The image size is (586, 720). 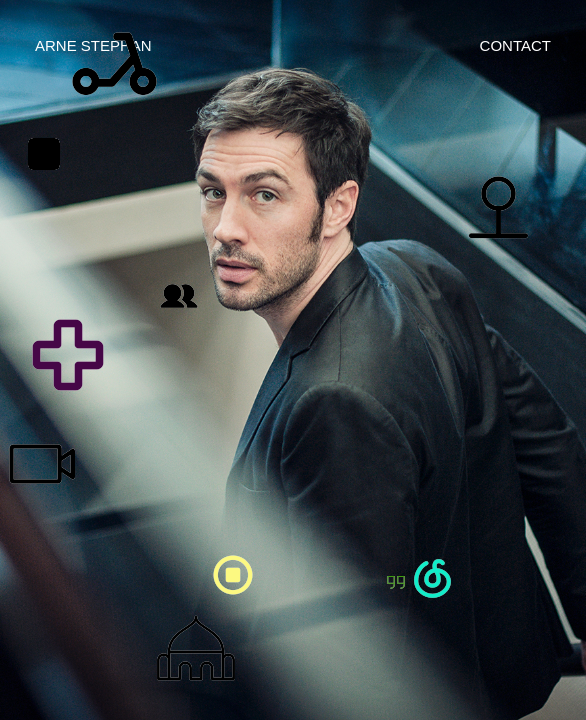 I want to click on find nearby mosques, so click(x=196, y=652).